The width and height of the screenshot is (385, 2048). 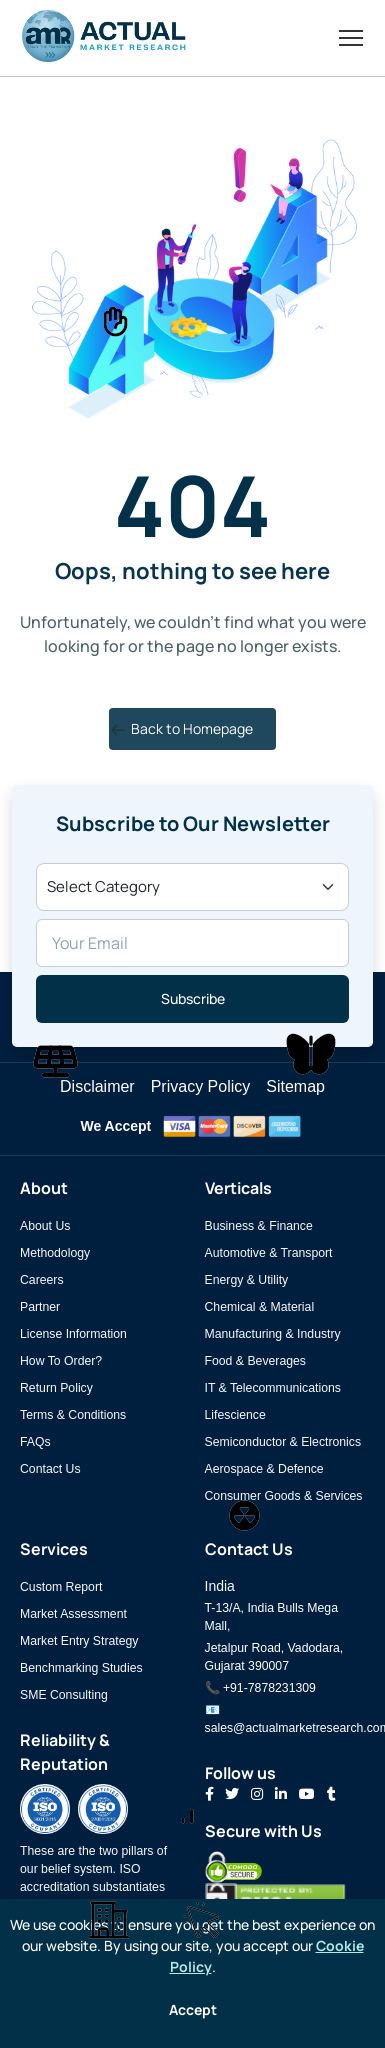 What do you see at coordinates (109, 1920) in the screenshot?
I see `view office or workplace location` at bounding box center [109, 1920].